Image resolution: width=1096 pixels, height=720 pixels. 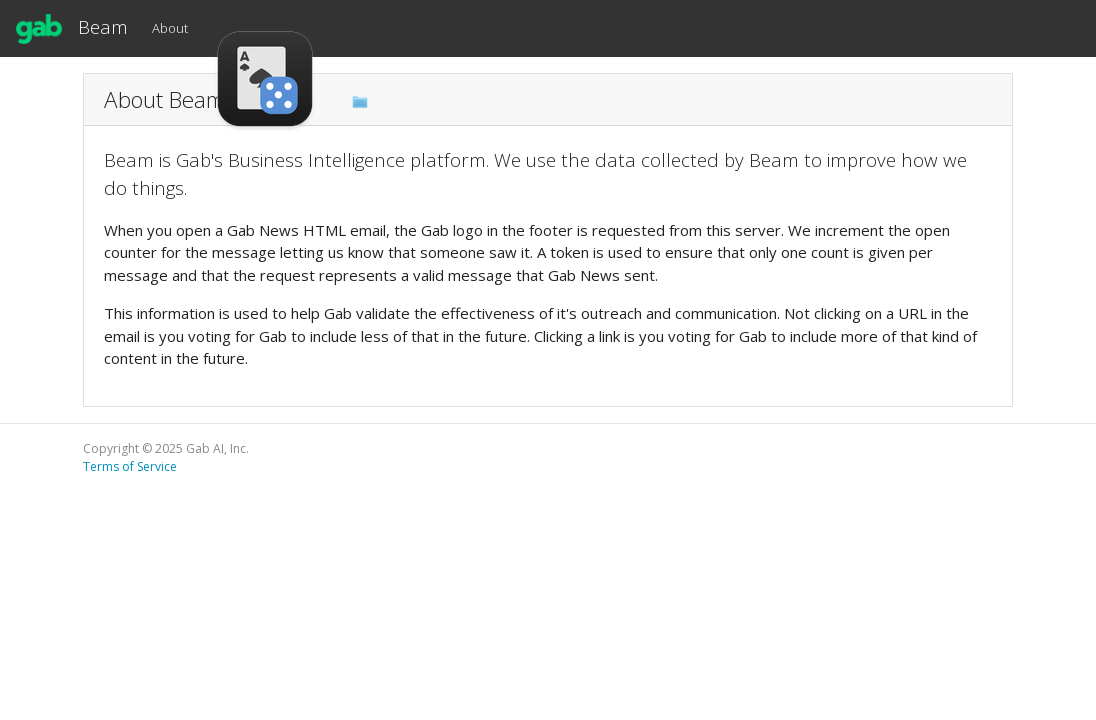 What do you see at coordinates (360, 102) in the screenshot?
I see `open your games folder` at bounding box center [360, 102].